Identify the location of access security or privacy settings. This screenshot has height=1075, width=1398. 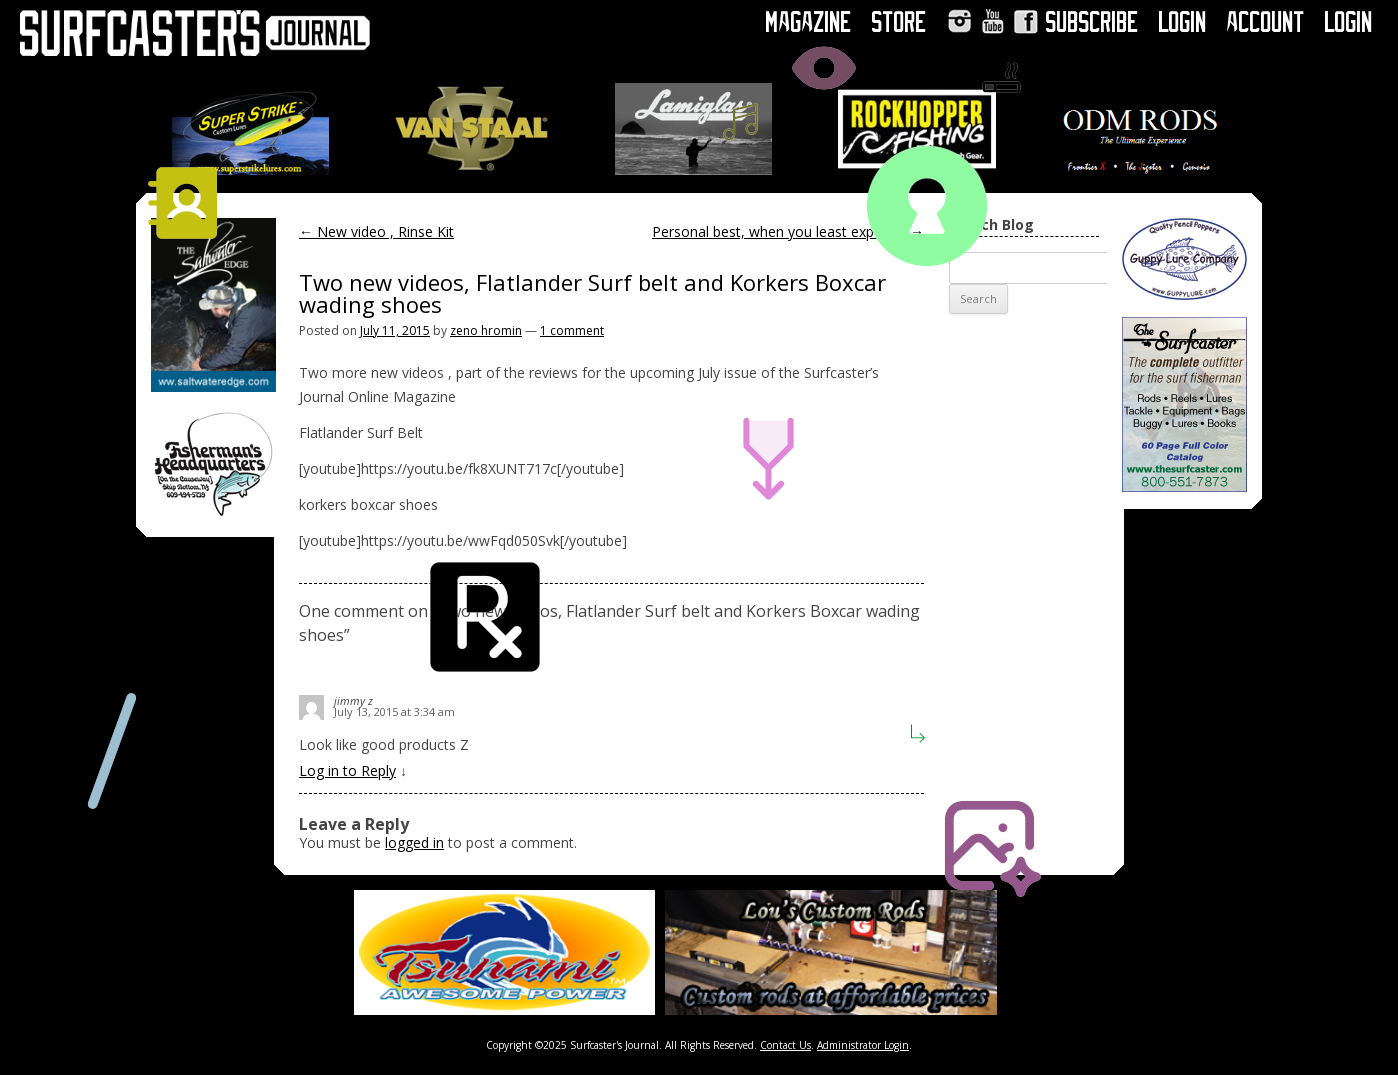
(927, 206).